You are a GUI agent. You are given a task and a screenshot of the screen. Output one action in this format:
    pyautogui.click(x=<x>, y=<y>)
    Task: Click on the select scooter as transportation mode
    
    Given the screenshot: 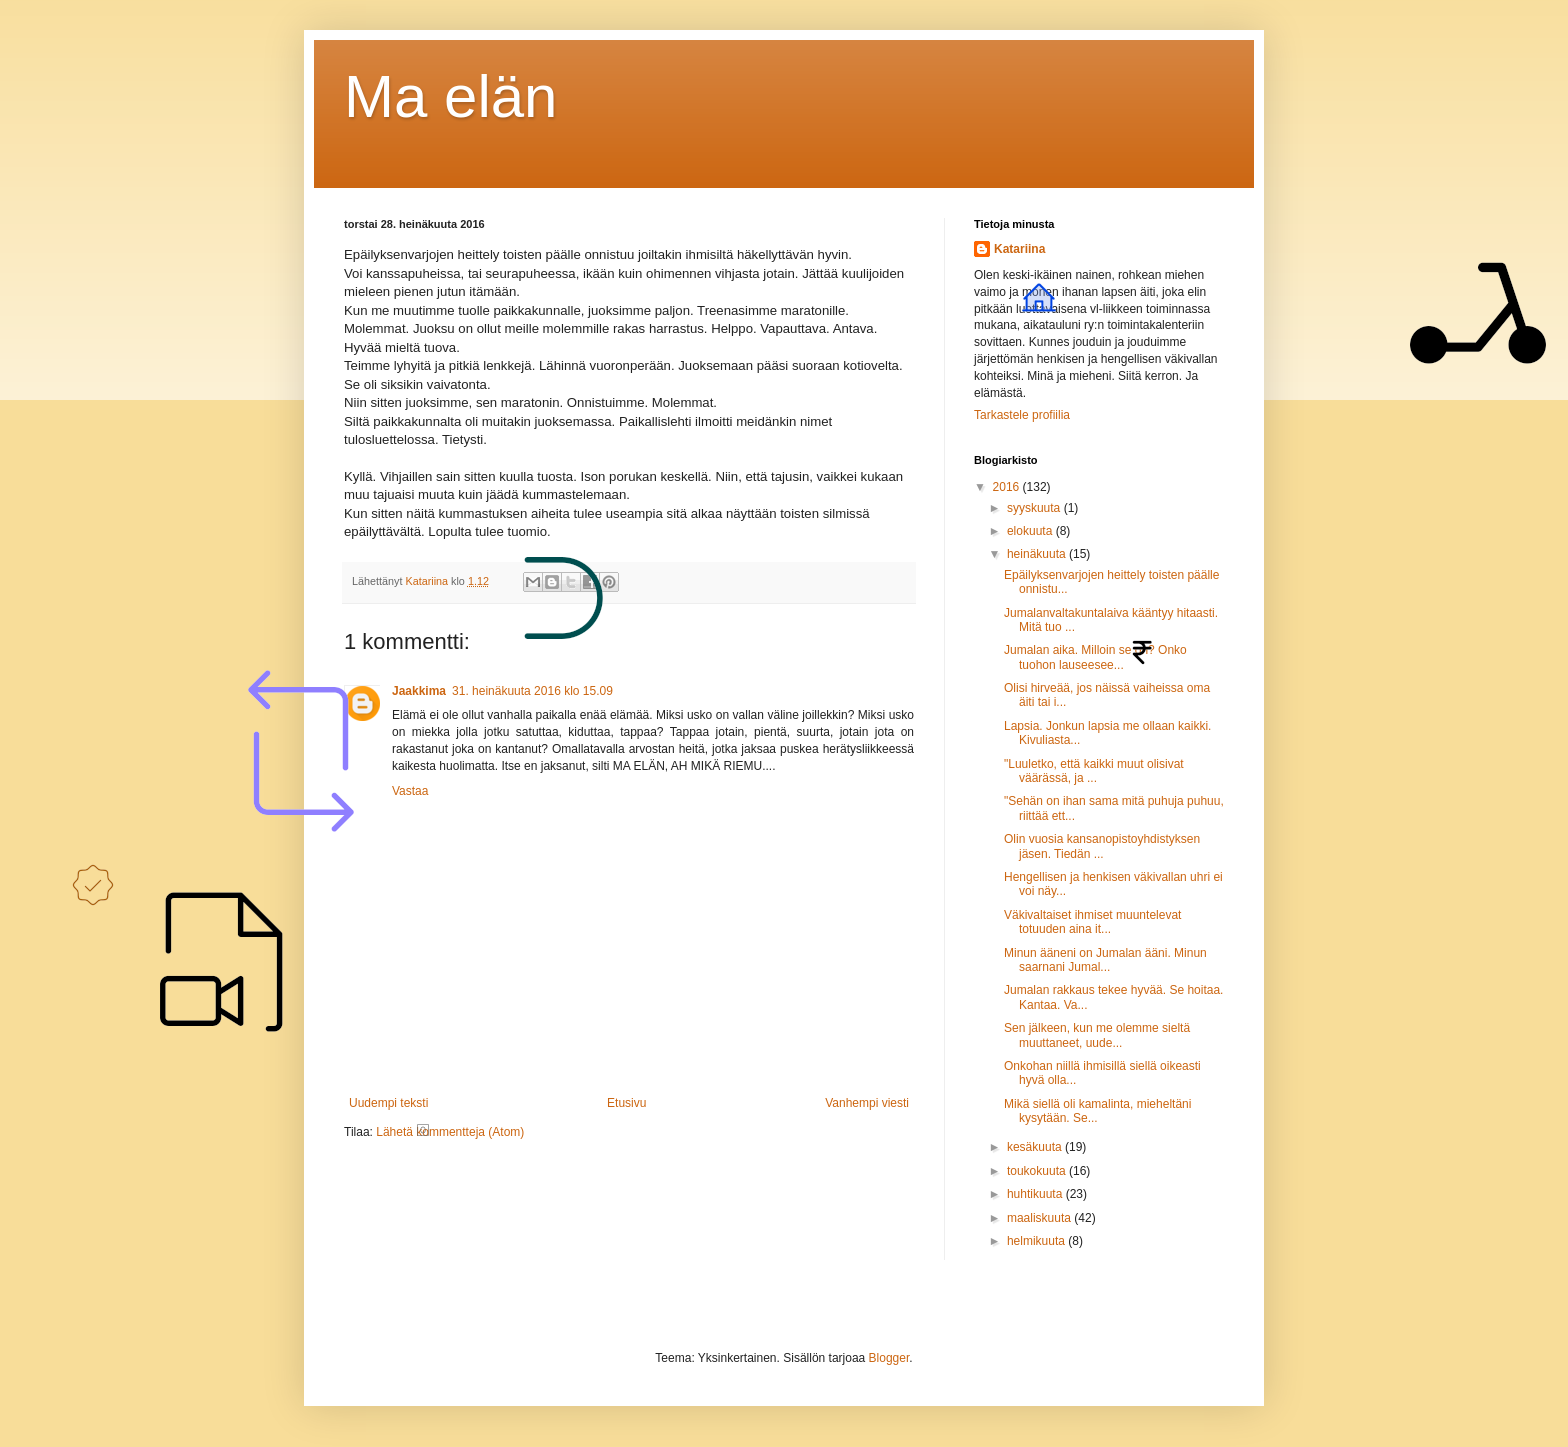 What is the action you would take?
    pyautogui.click(x=1478, y=319)
    